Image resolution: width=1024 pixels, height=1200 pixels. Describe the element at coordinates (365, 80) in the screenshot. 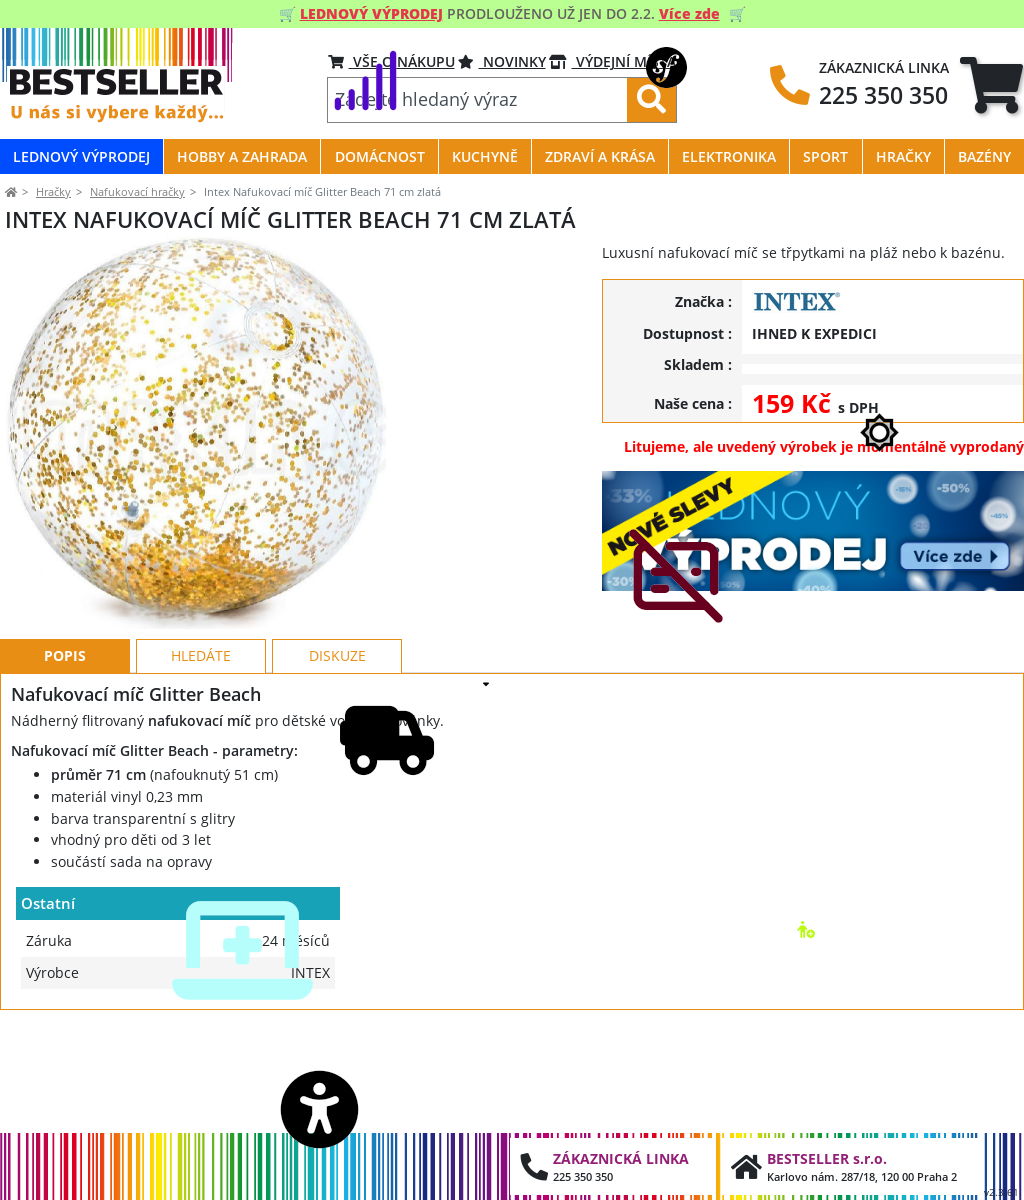

I see `indicates full signal strength` at that location.